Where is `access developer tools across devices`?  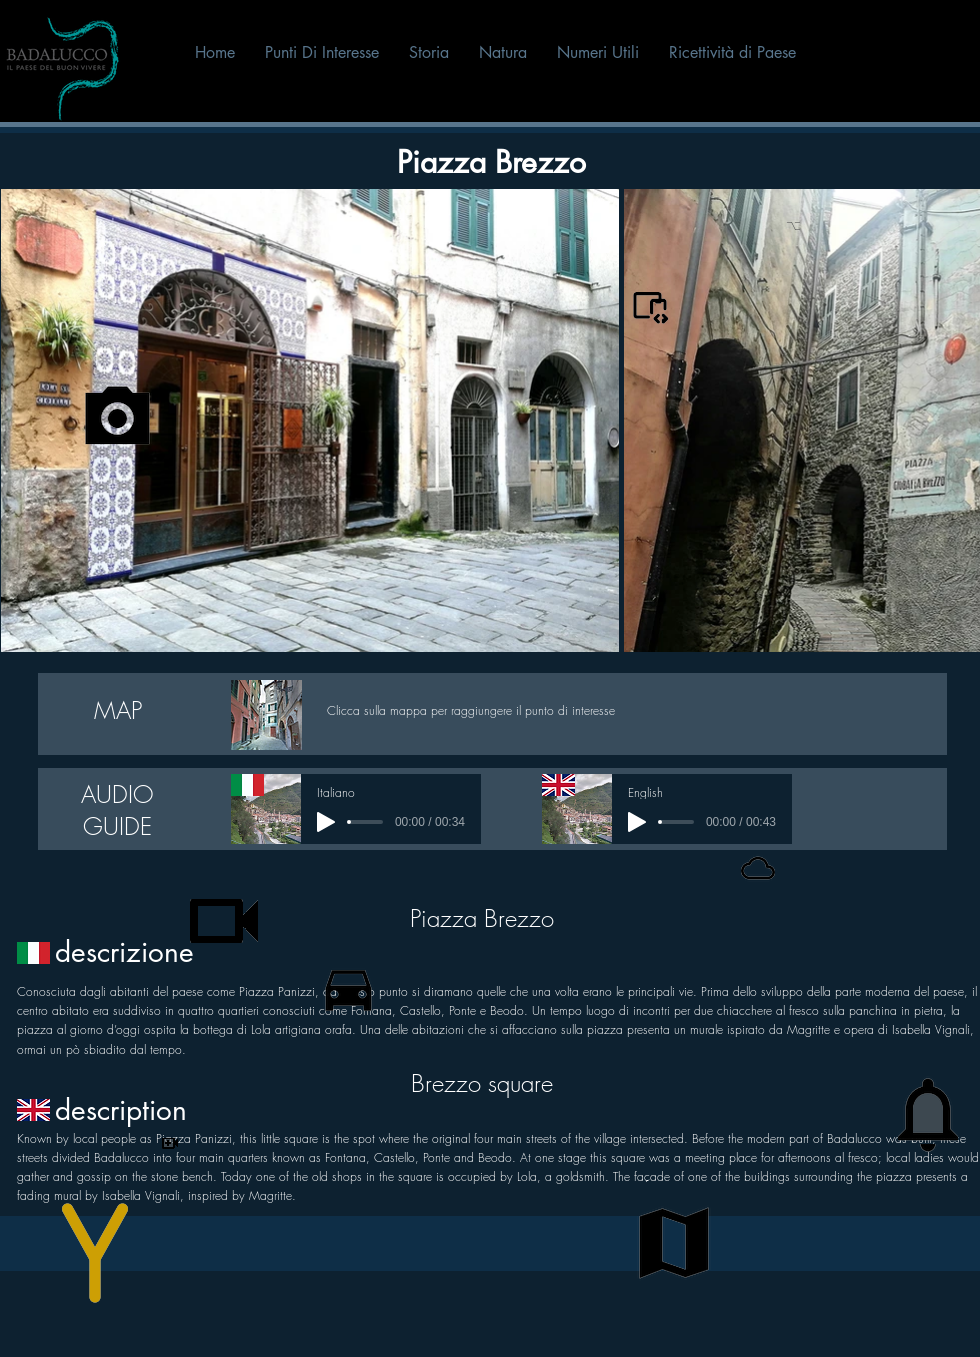 access developer tools across devices is located at coordinates (650, 307).